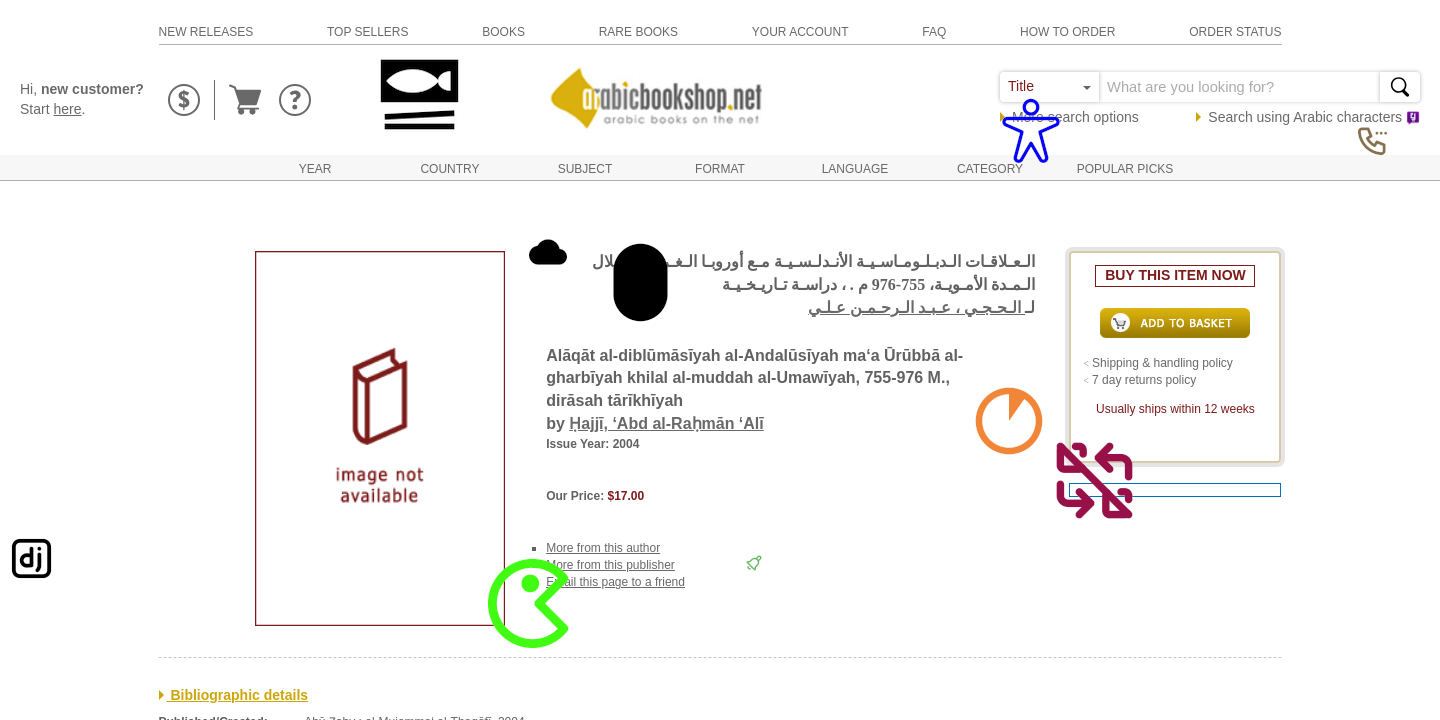 The width and height of the screenshot is (1440, 720). Describe the element at coordinates (419, 94) in the screenshot. I see `view set meal or food combo options` at that location.